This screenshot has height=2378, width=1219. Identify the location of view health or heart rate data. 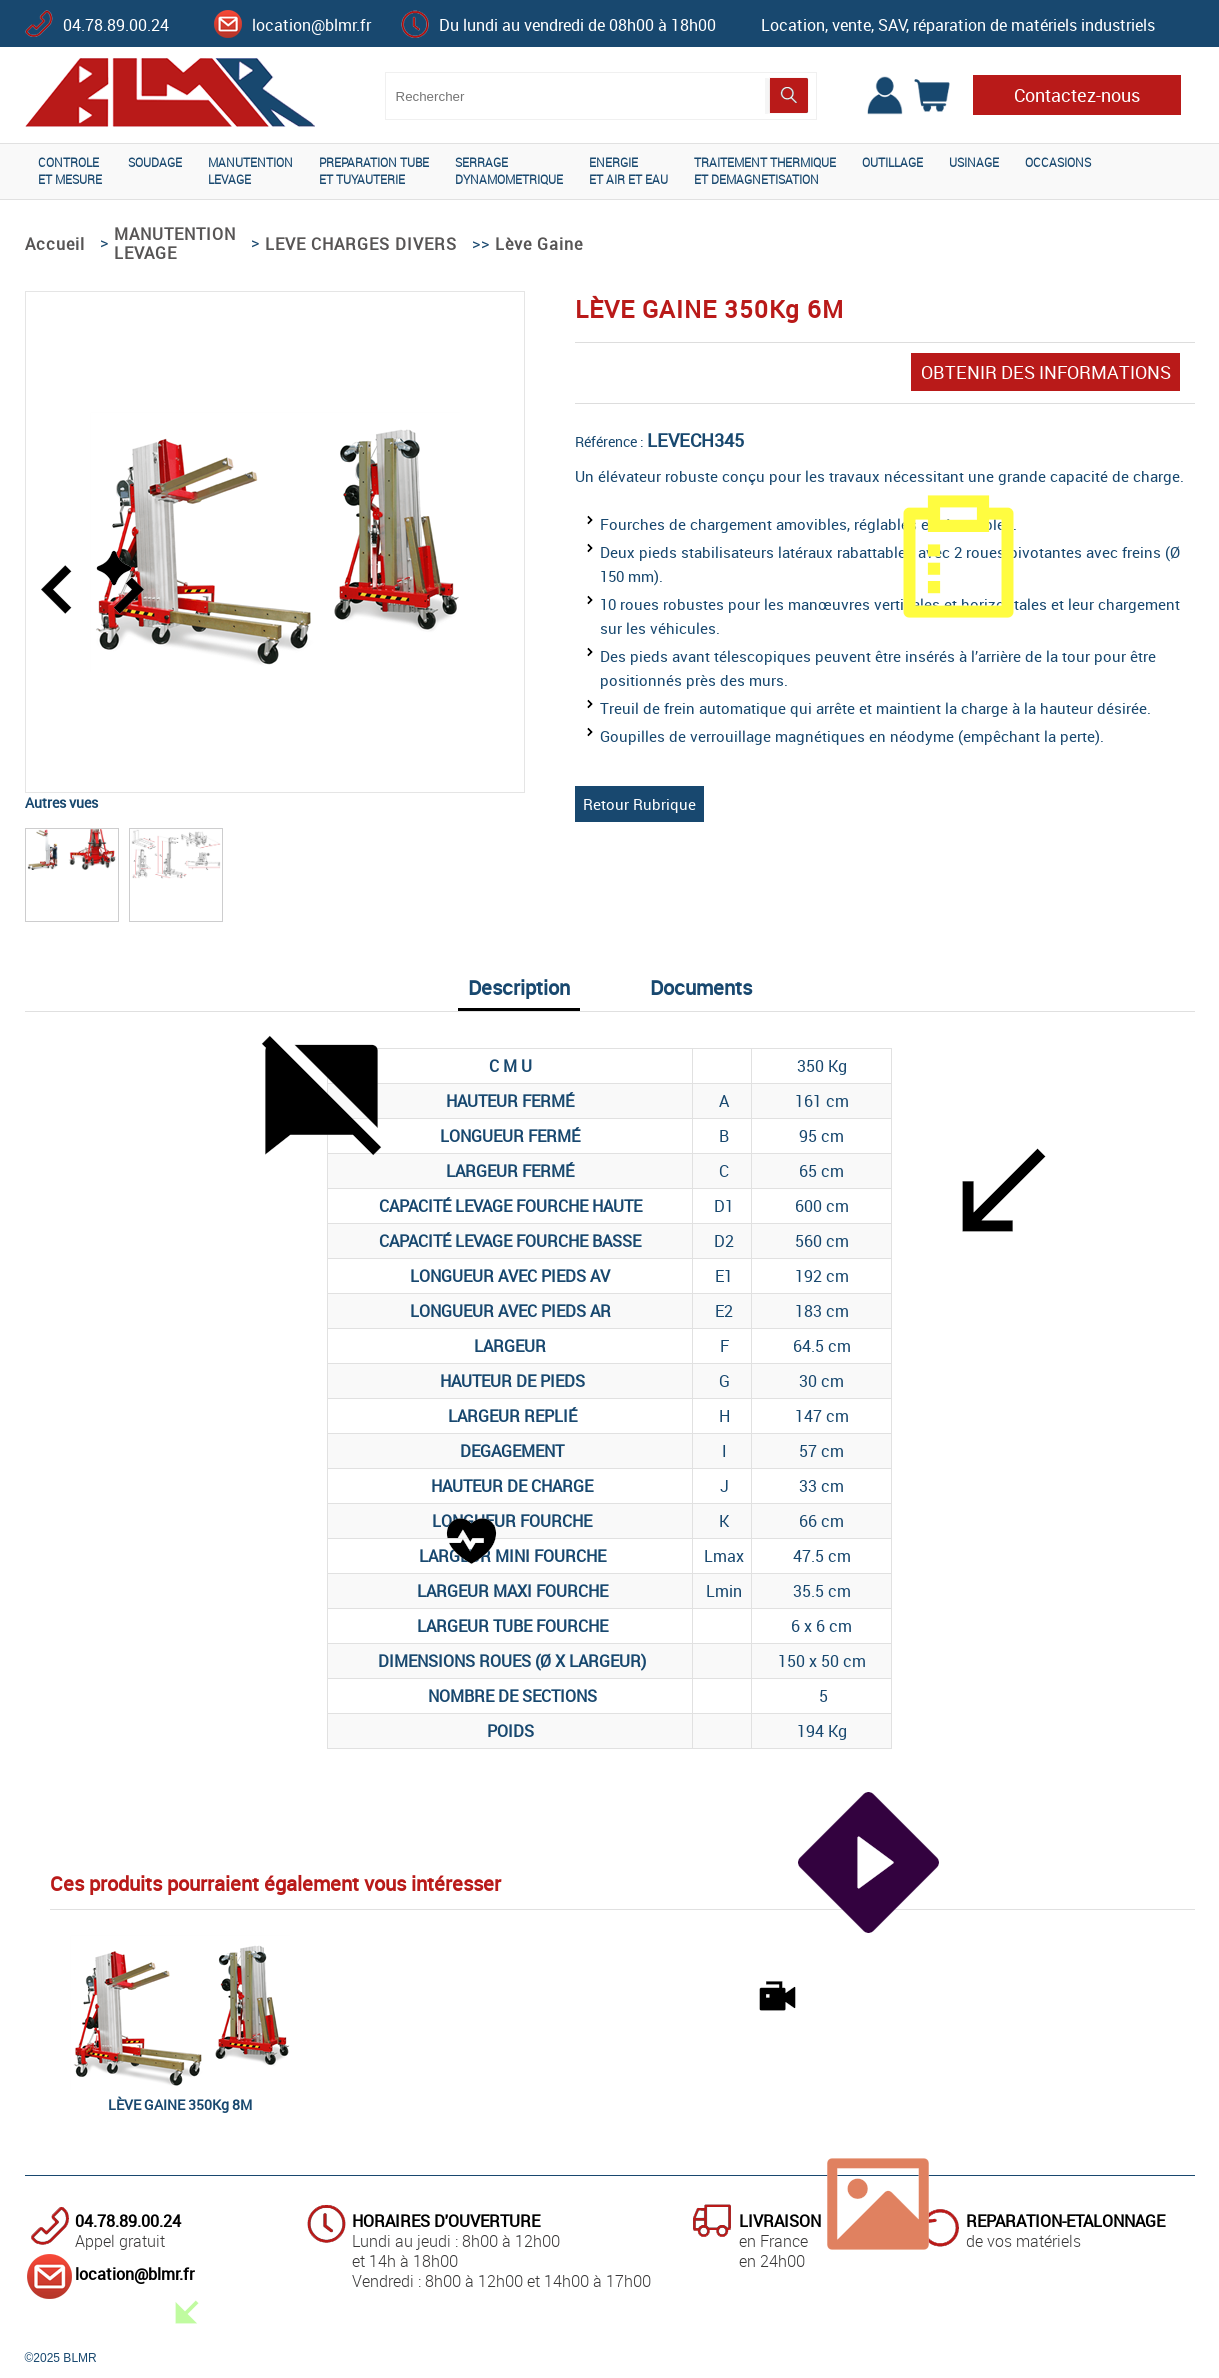
(471, 1540).